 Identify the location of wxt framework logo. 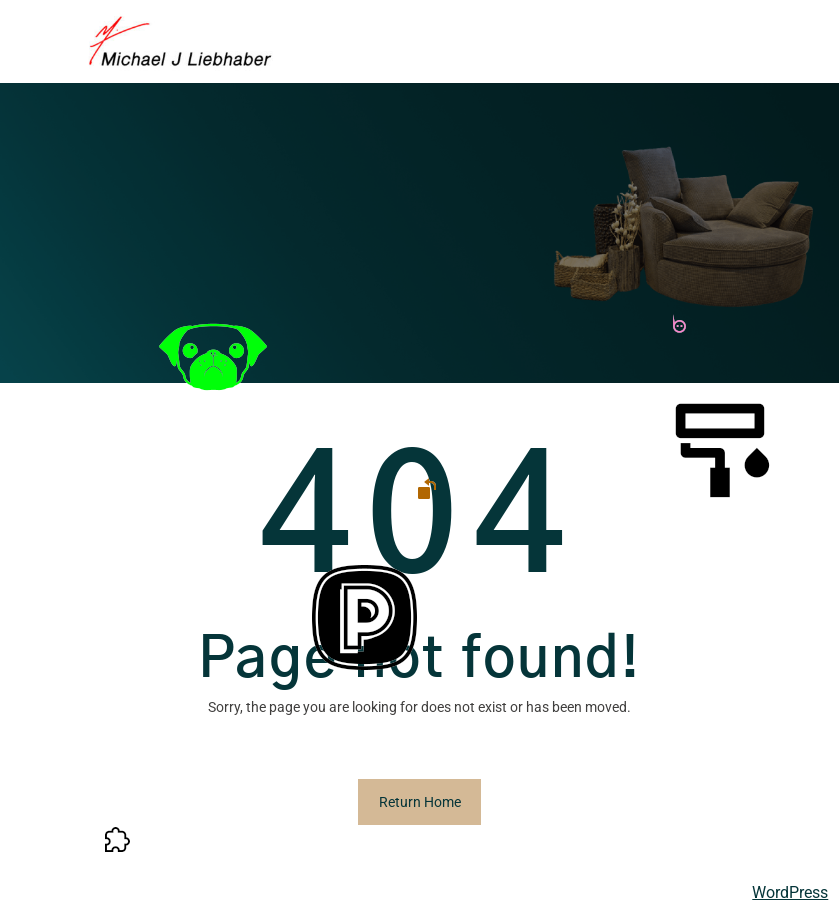
(117, 839).